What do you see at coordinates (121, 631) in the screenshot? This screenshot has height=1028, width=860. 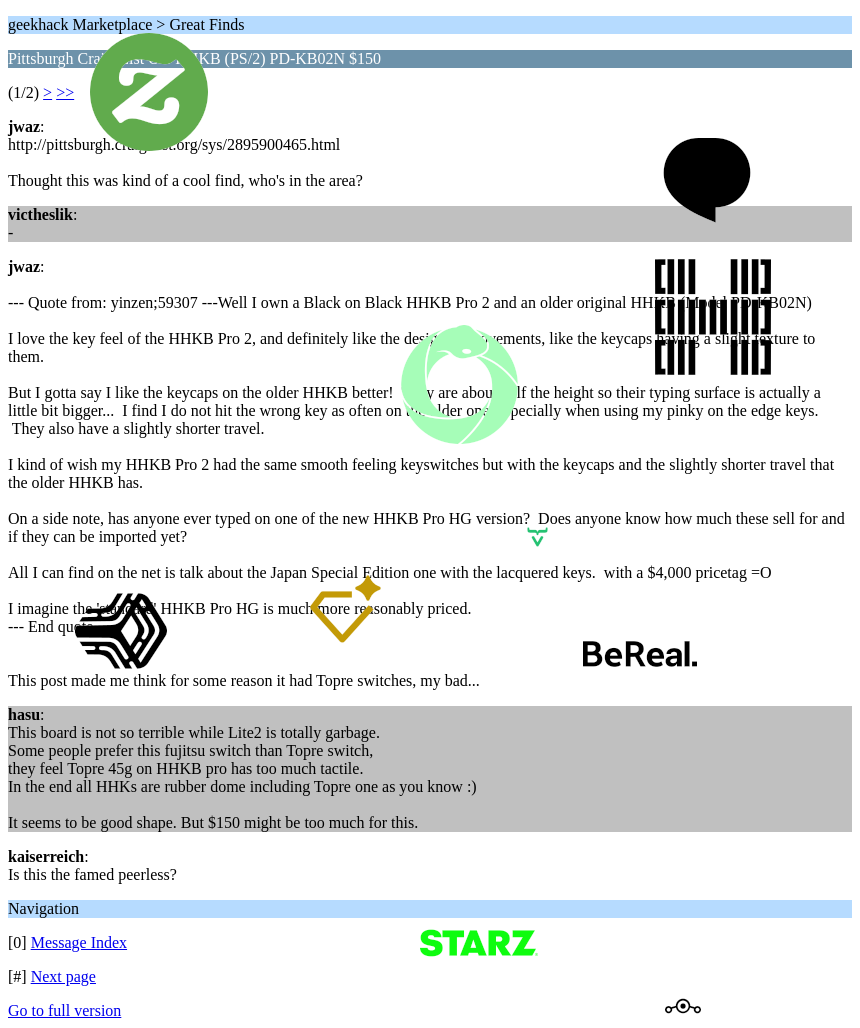 I see `pm2 process manager logo` at bounding box center [121, 631].